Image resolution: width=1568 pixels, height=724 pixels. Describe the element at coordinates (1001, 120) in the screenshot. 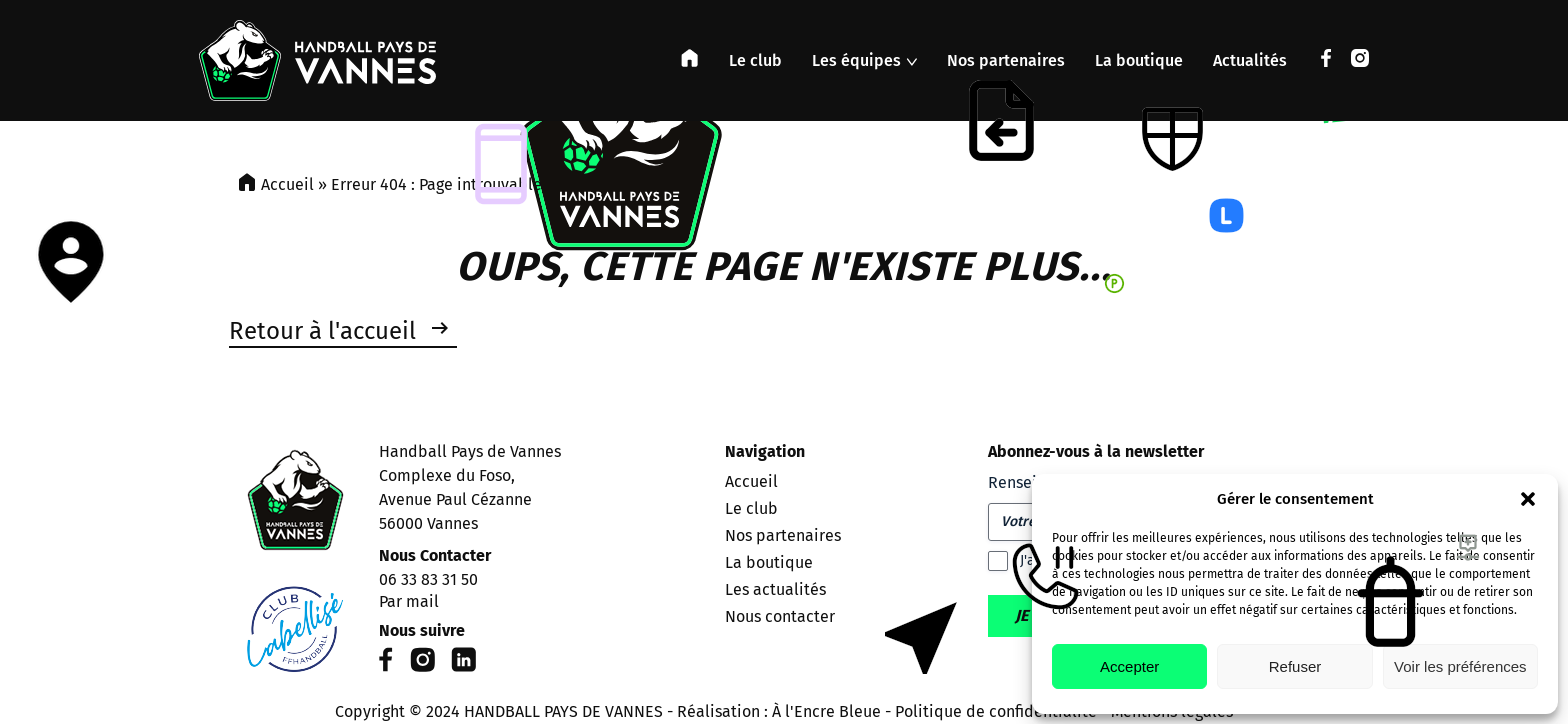

I see `import a file from another location` at that location.